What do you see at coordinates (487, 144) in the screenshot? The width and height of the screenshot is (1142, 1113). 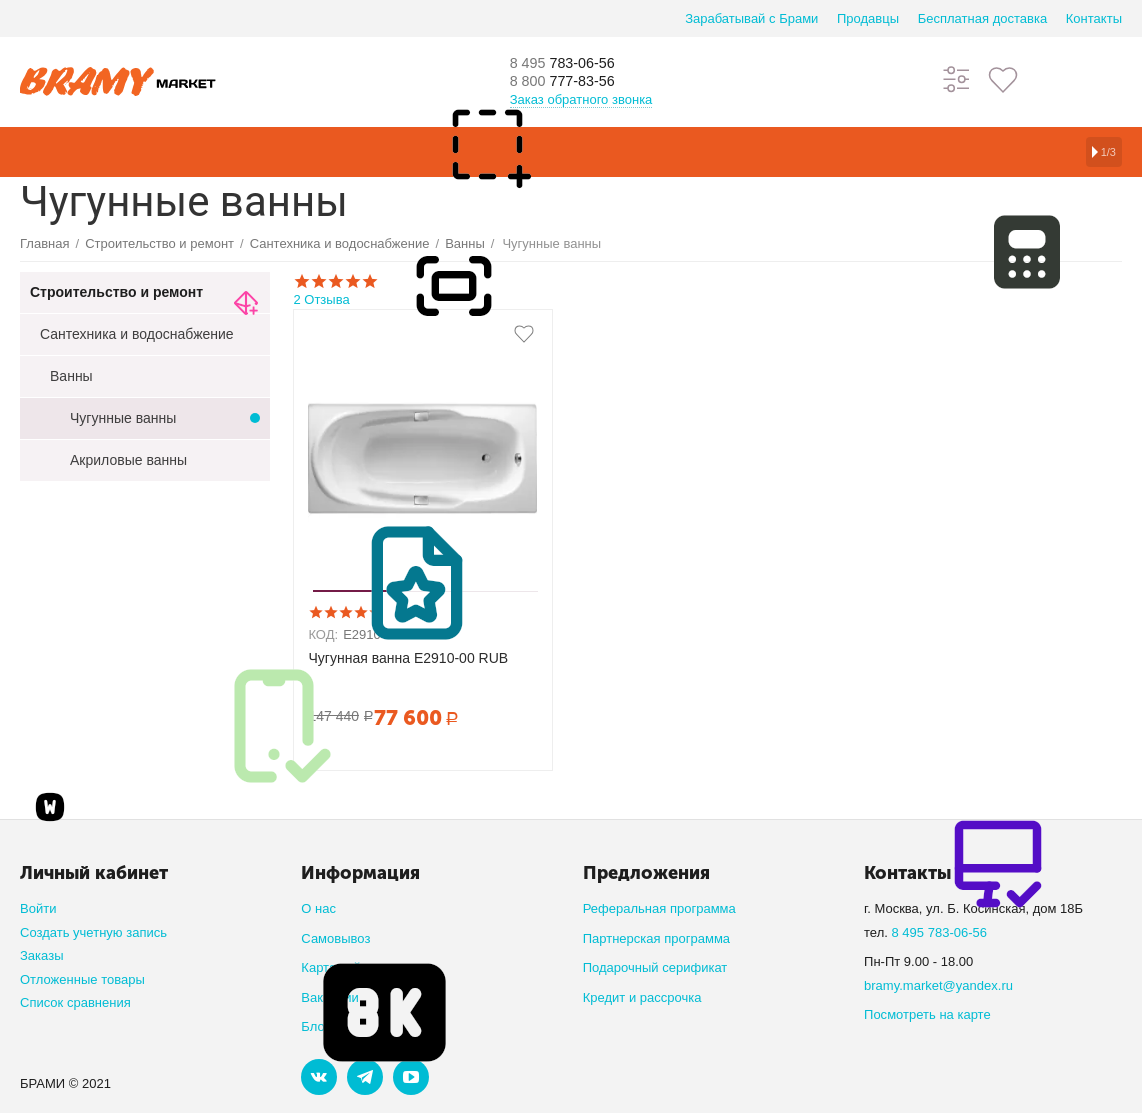 I see `add to current selection` at bounding box center [487, 144].